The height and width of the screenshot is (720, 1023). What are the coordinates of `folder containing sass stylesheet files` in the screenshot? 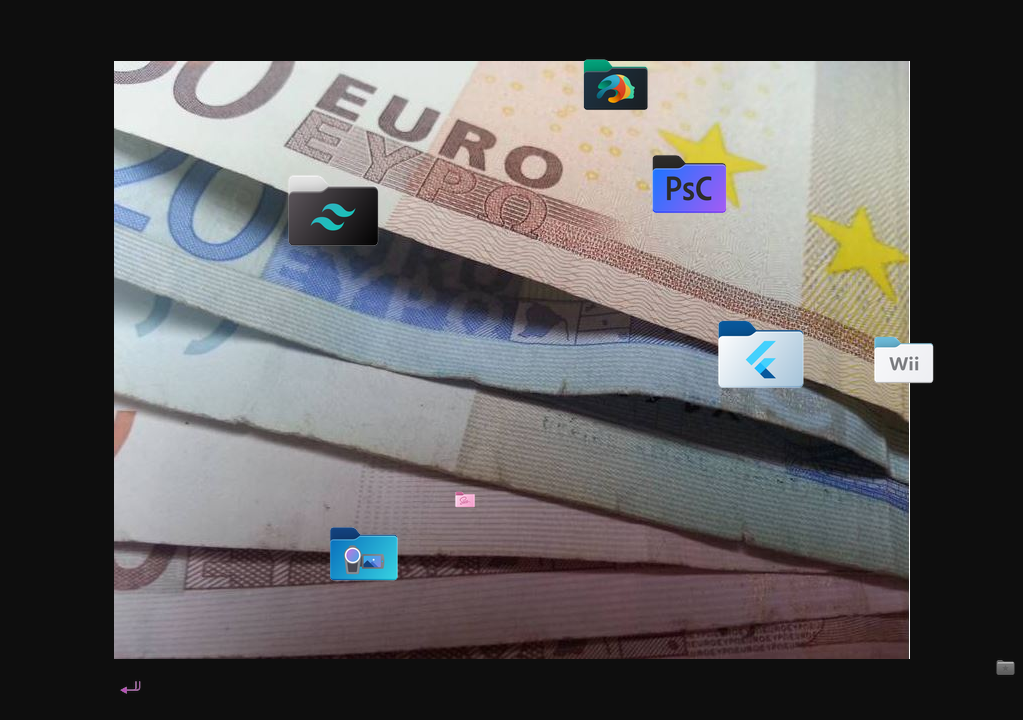 It's located at (465, 500).